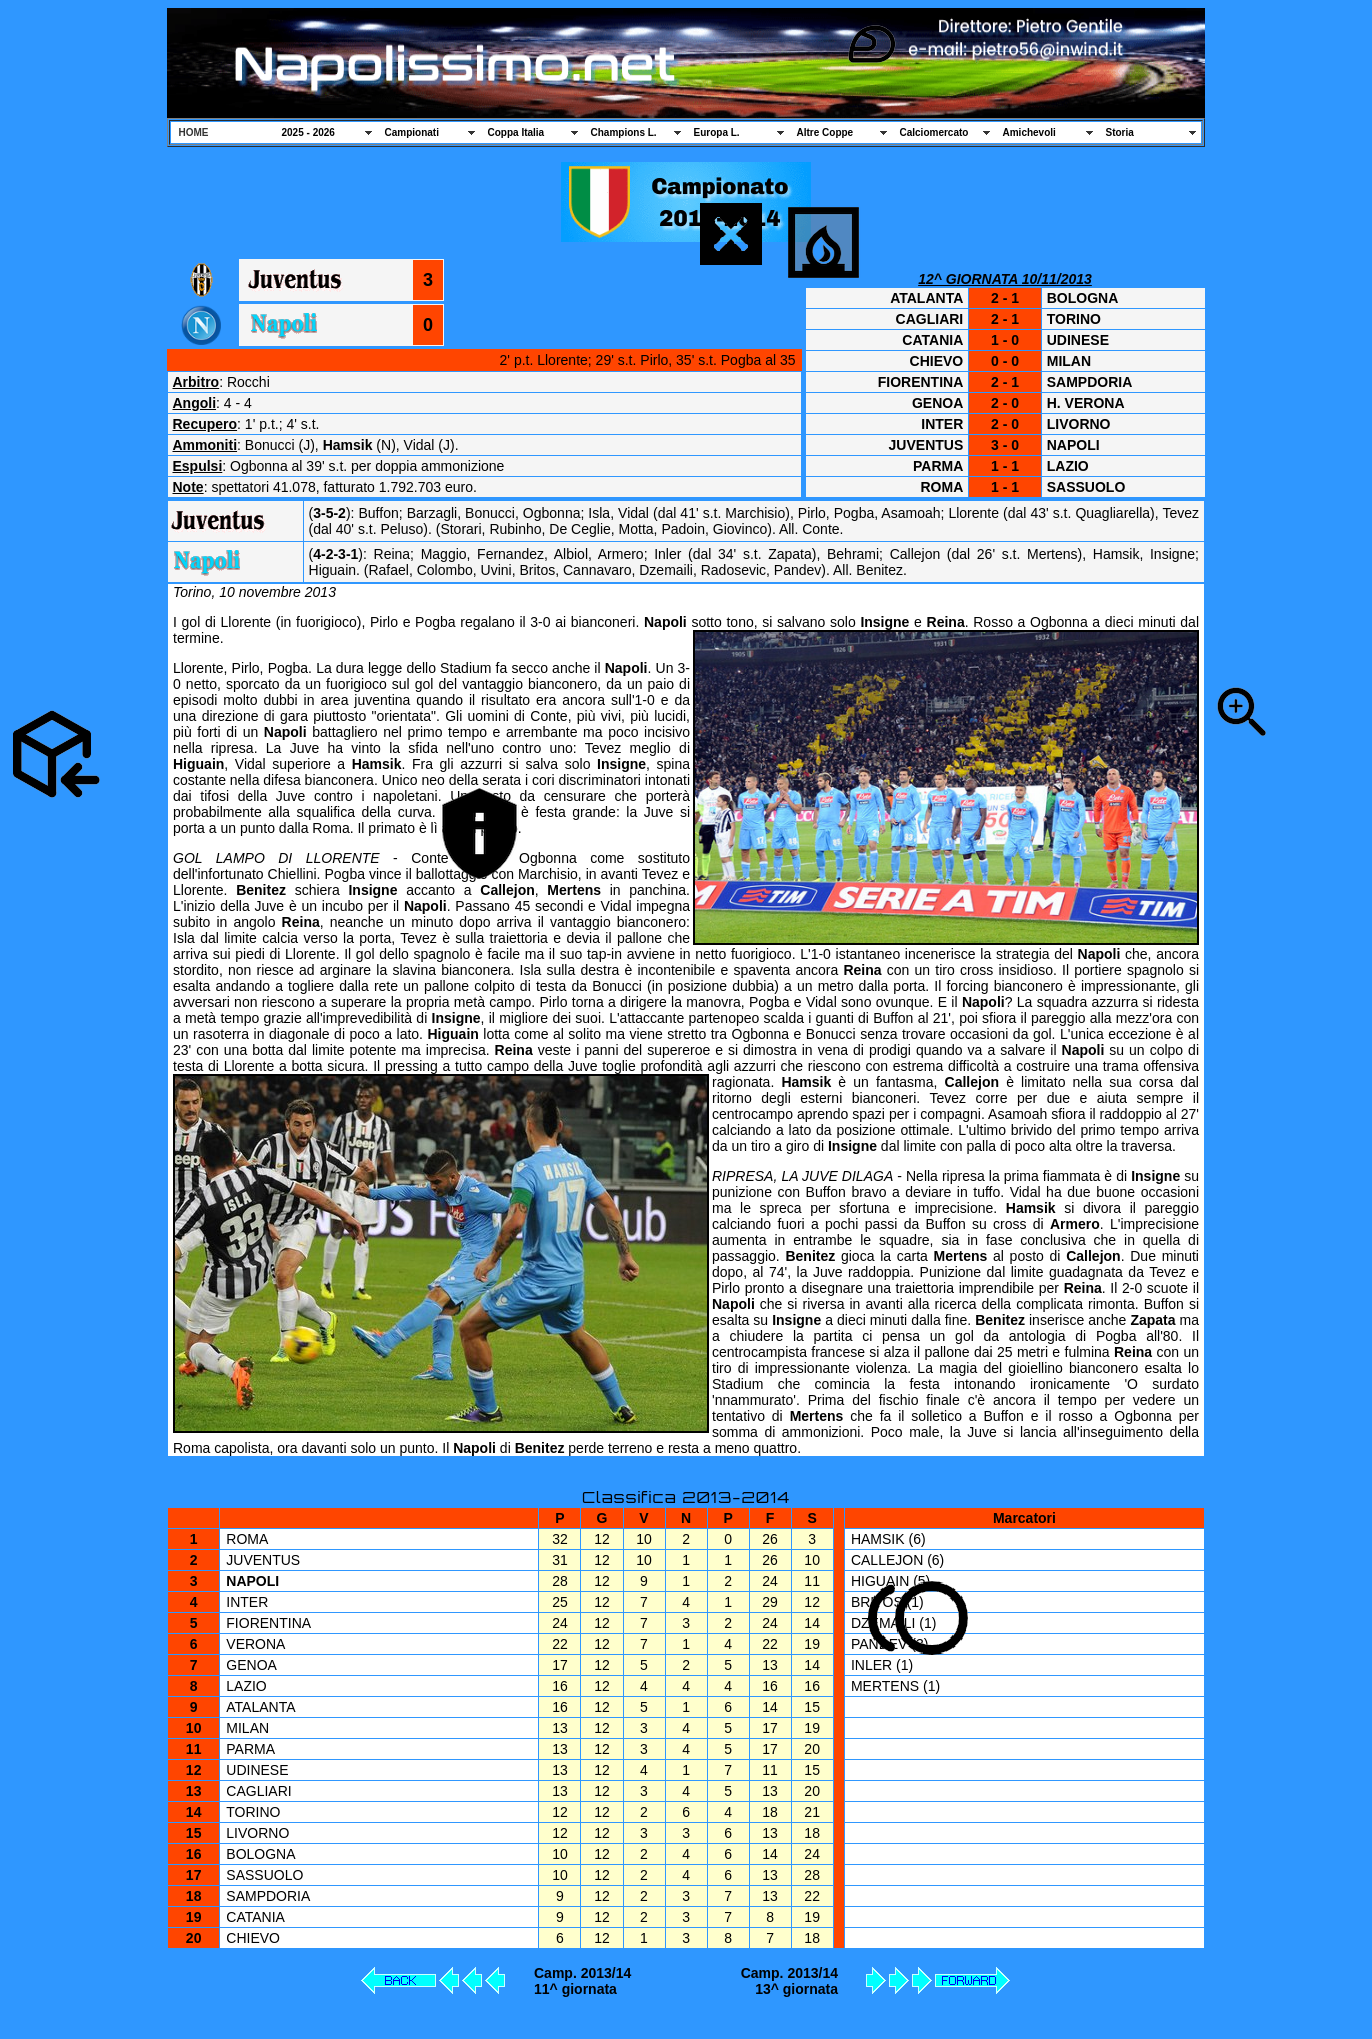  What do you see at coordinates (52, 754) in the screenshot?
I see `import a package or module` at bounding box center [52, 754].